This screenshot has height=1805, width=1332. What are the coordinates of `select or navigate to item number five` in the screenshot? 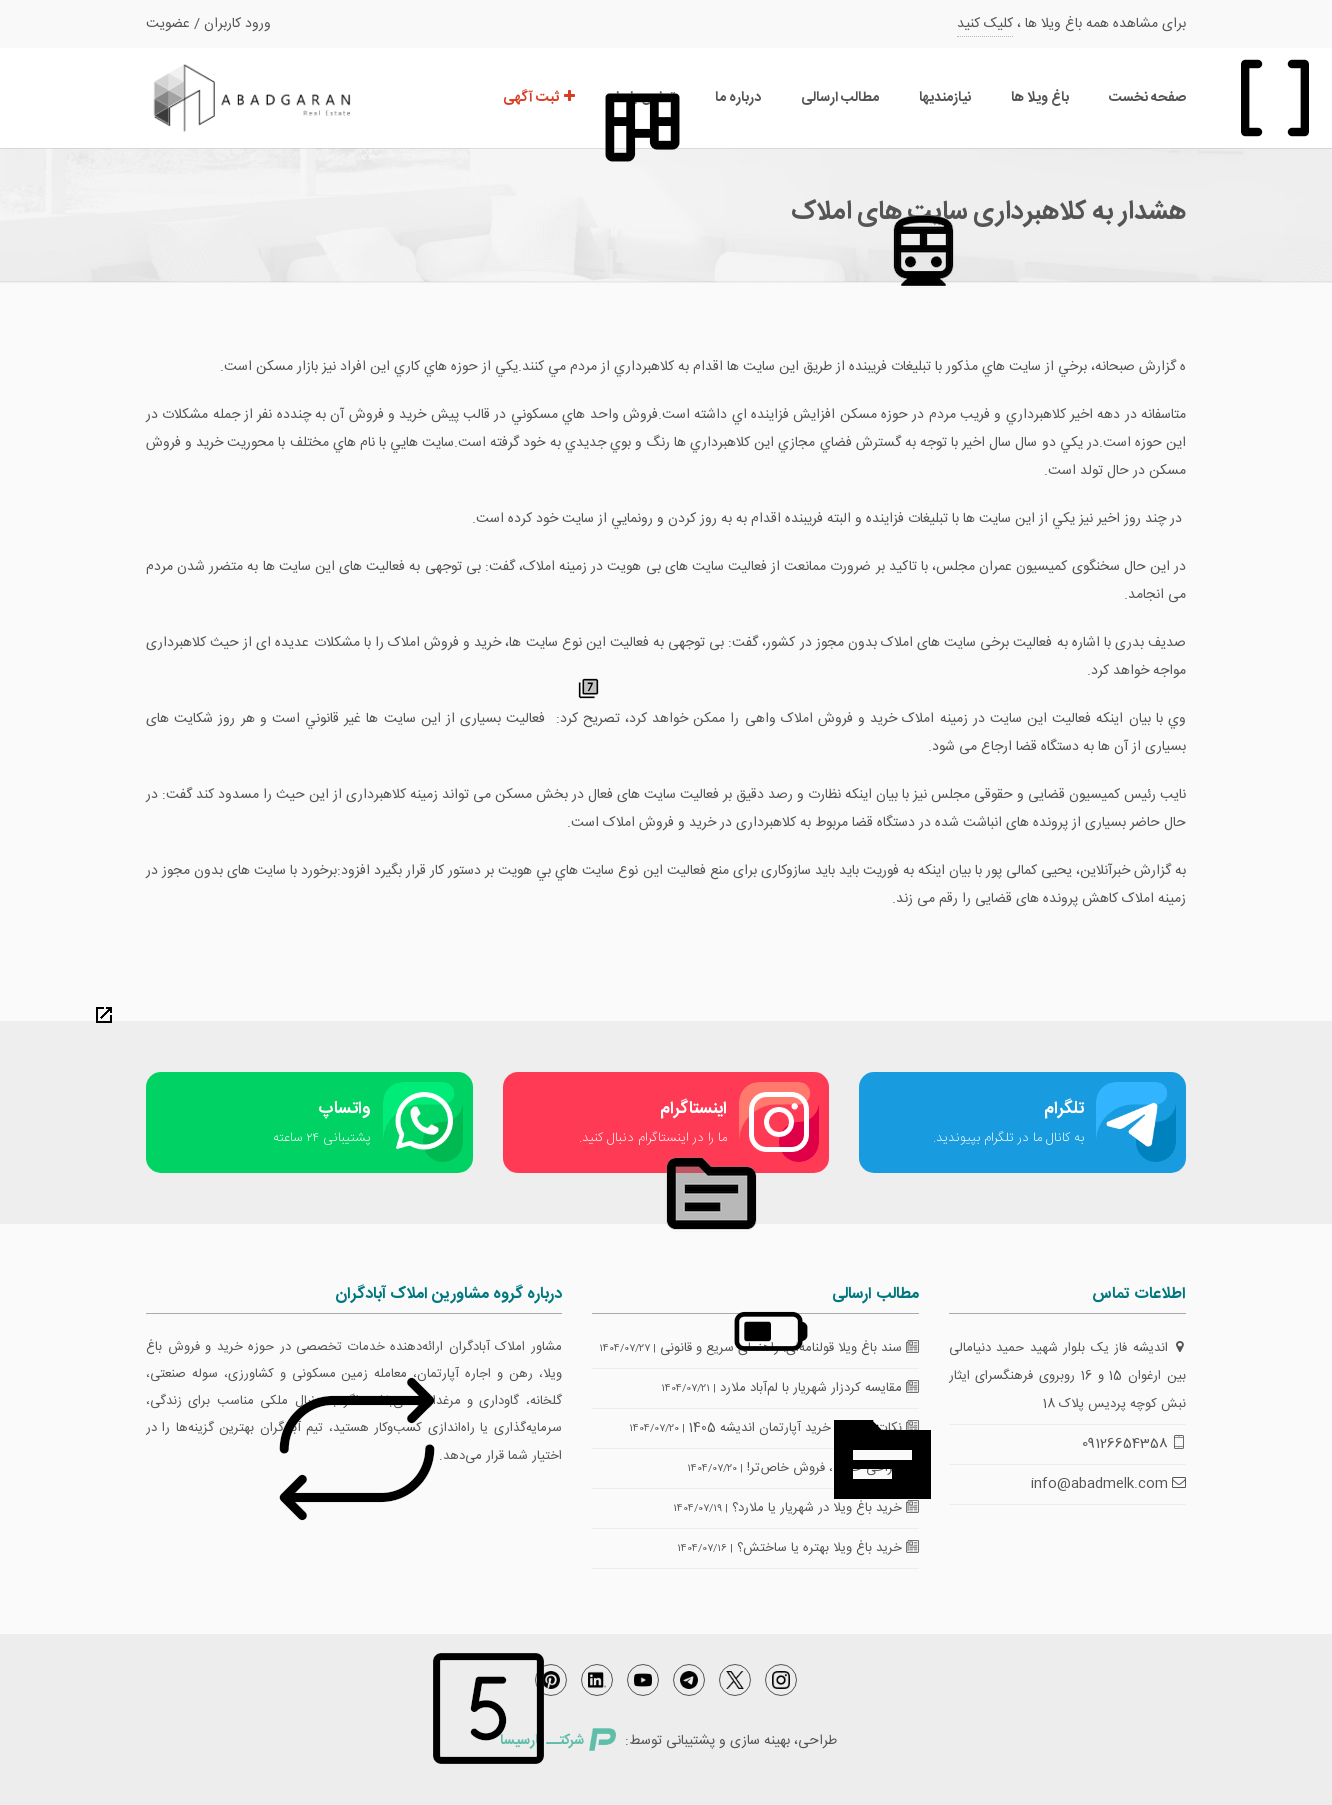 It's located at (488, 1708).